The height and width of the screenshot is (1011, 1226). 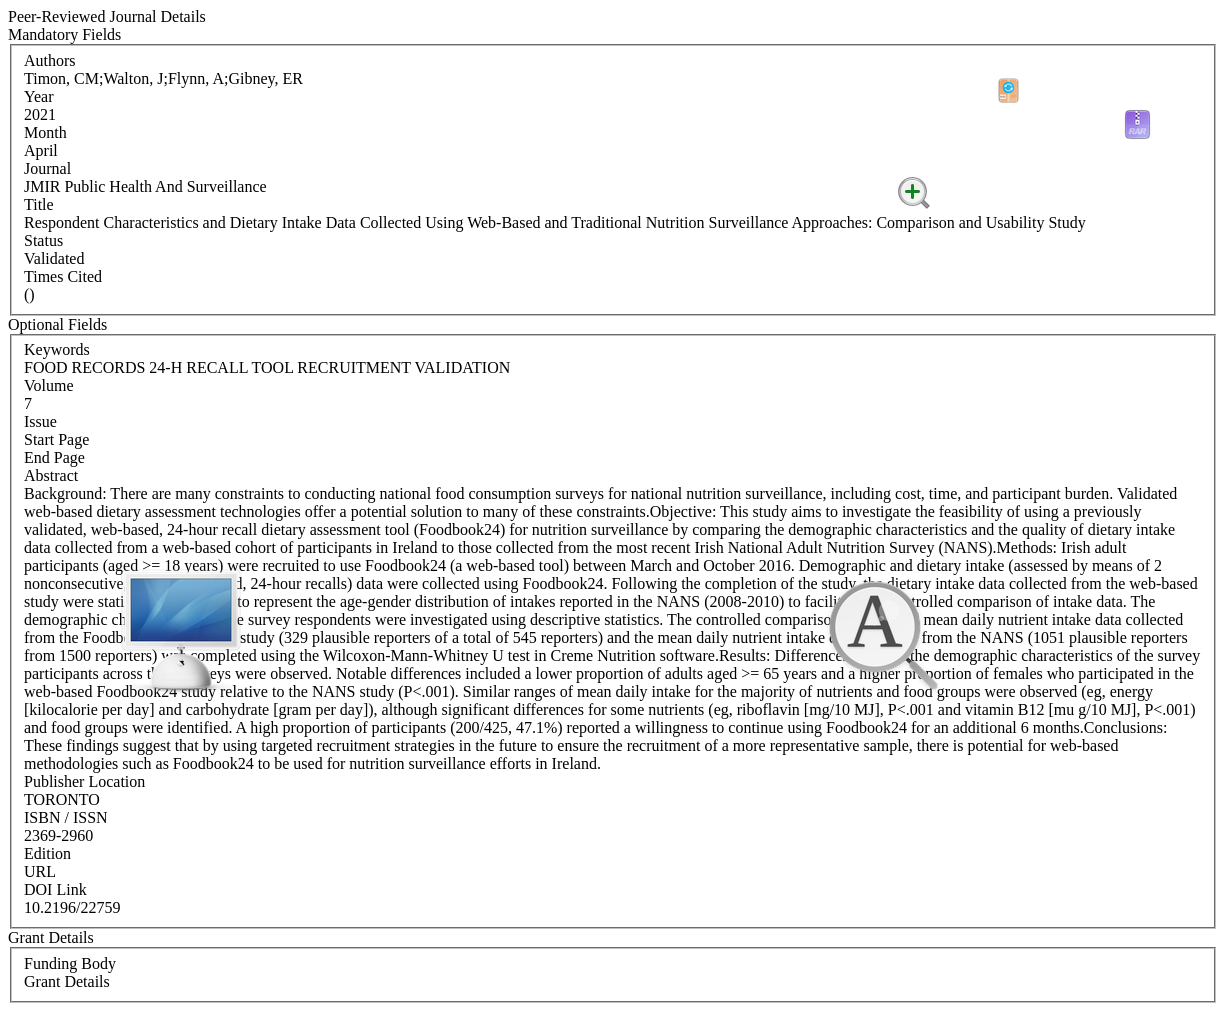 I want to click on a compressed RAR archive file, so click(x=1137, y=124).